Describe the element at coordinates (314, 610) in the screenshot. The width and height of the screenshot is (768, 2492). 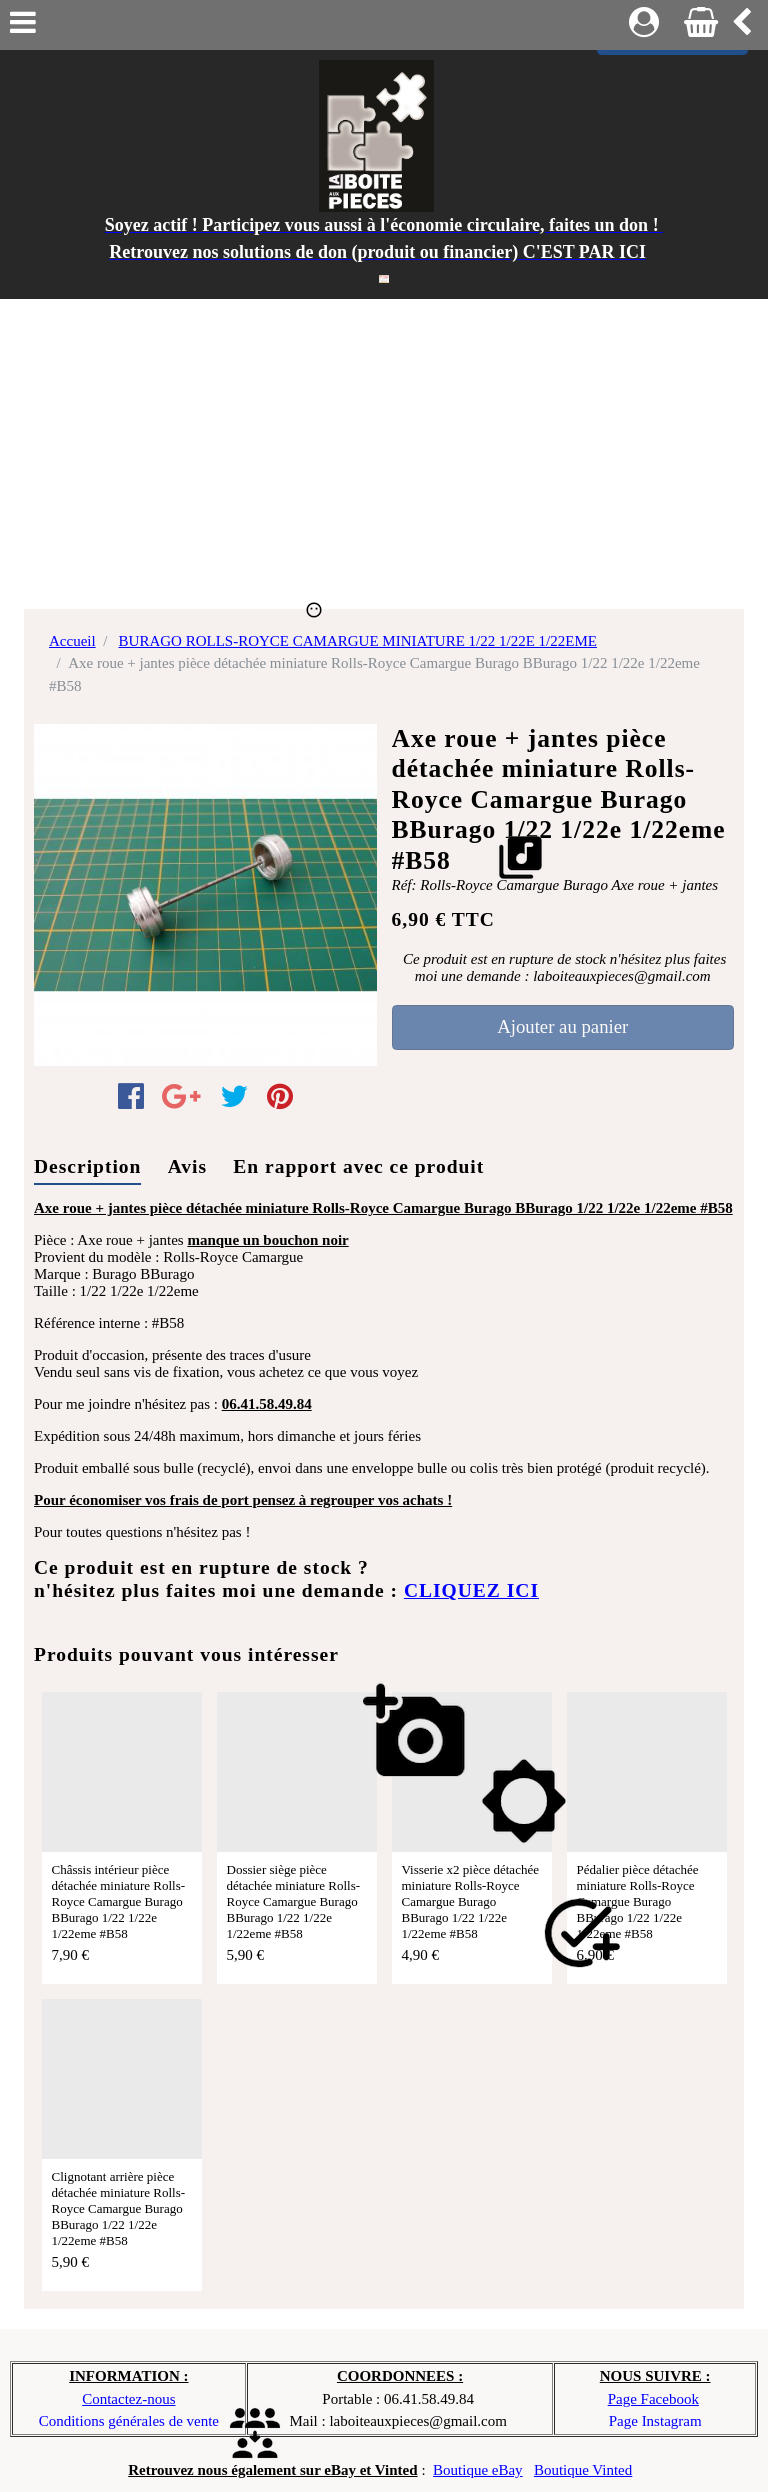
I see `select a neutral or blank reaction` at that location.